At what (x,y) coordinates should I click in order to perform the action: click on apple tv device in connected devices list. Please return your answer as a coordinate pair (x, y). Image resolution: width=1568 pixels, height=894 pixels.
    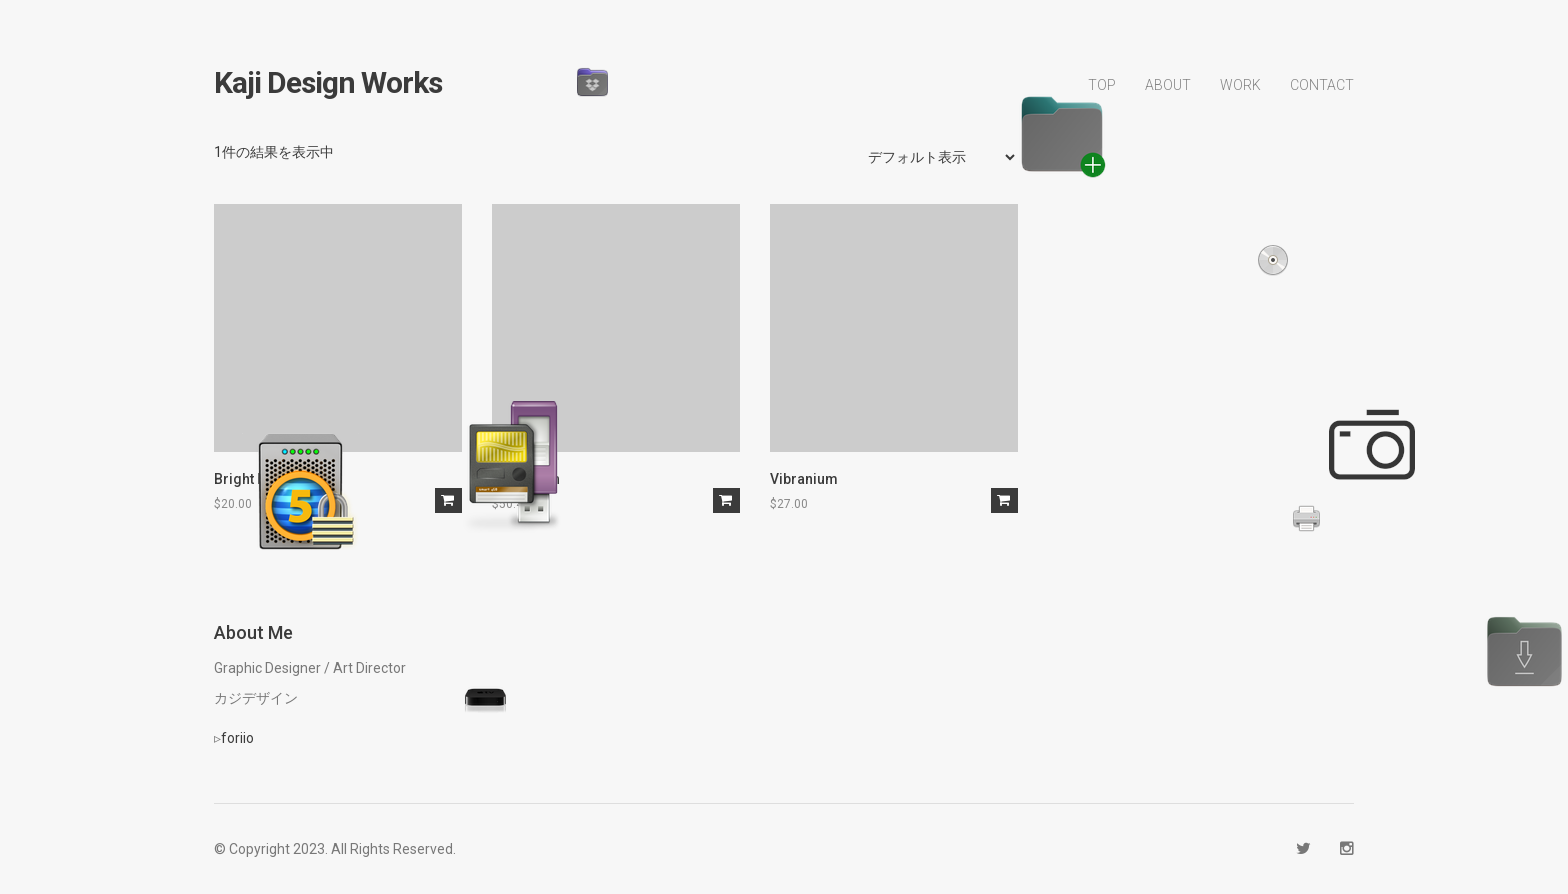
    Looking at the image, I should click on (485, 701).